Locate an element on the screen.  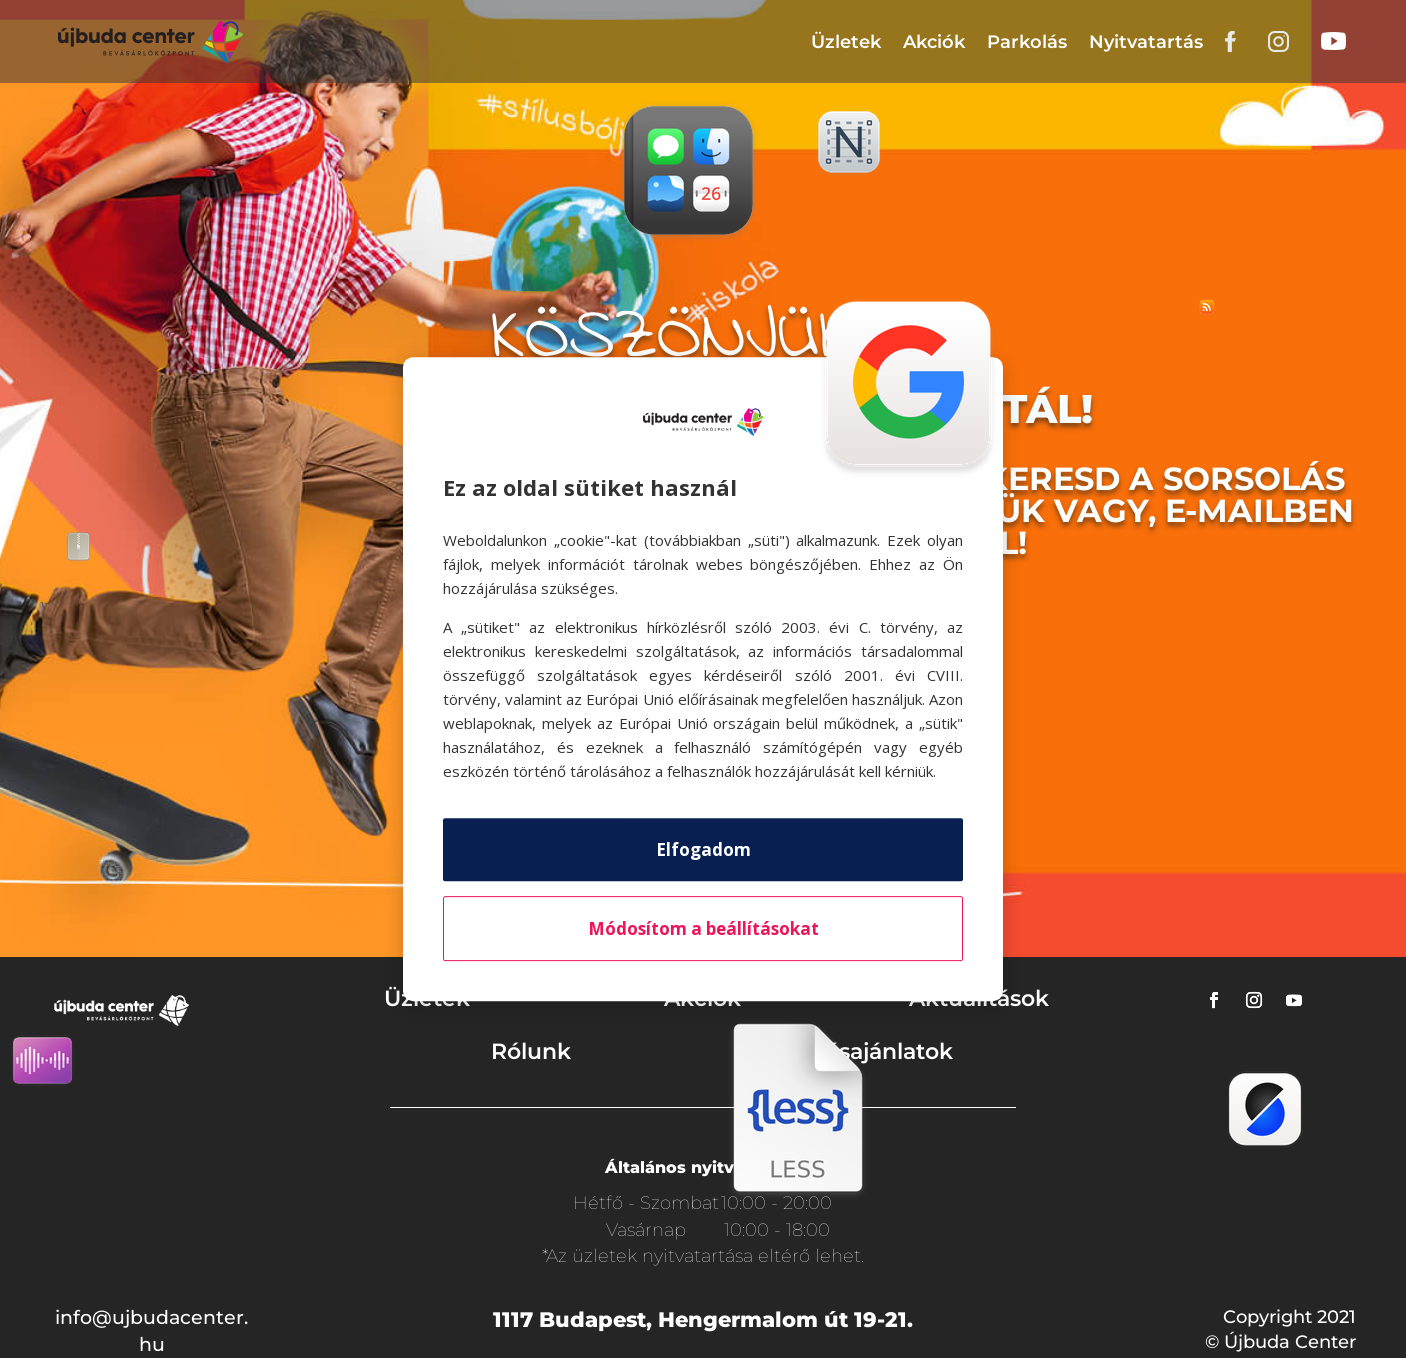
a LESS stylesheet file is located at coordinates (798, 1111).